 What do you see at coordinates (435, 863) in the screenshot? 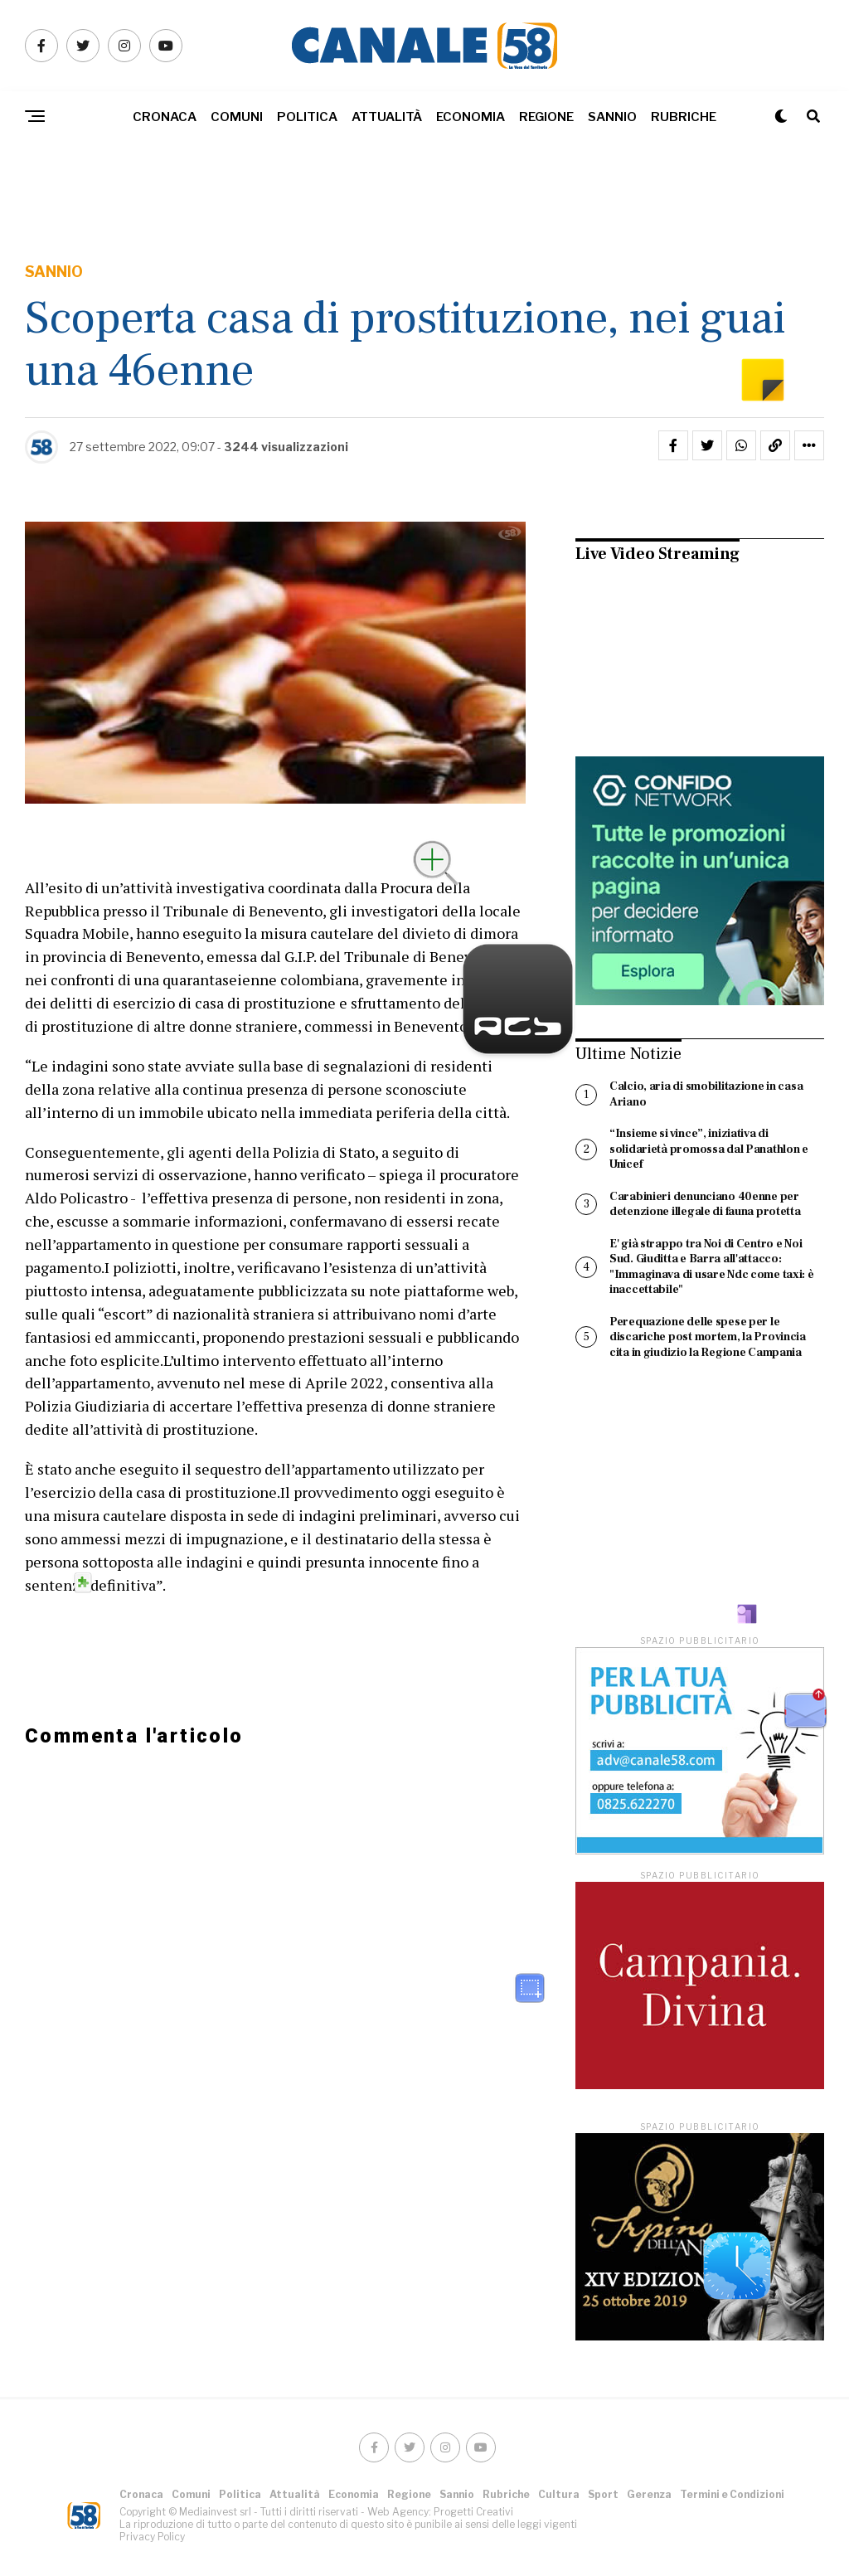
I see `zoom in on the current view` at bounding box center [435, 863].